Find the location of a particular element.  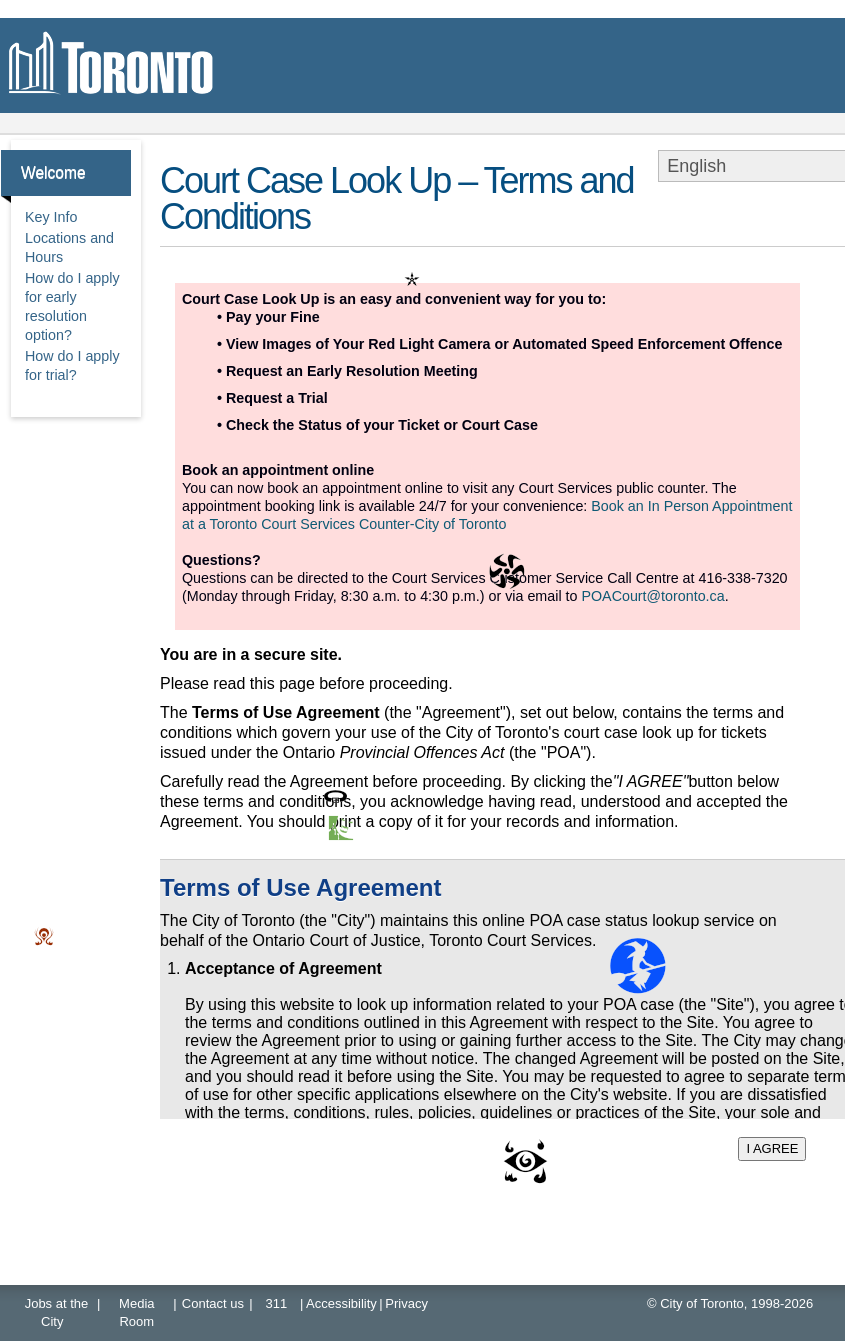

activate fire vision or enhanced sight ability is located at coordinates (525, 1161).